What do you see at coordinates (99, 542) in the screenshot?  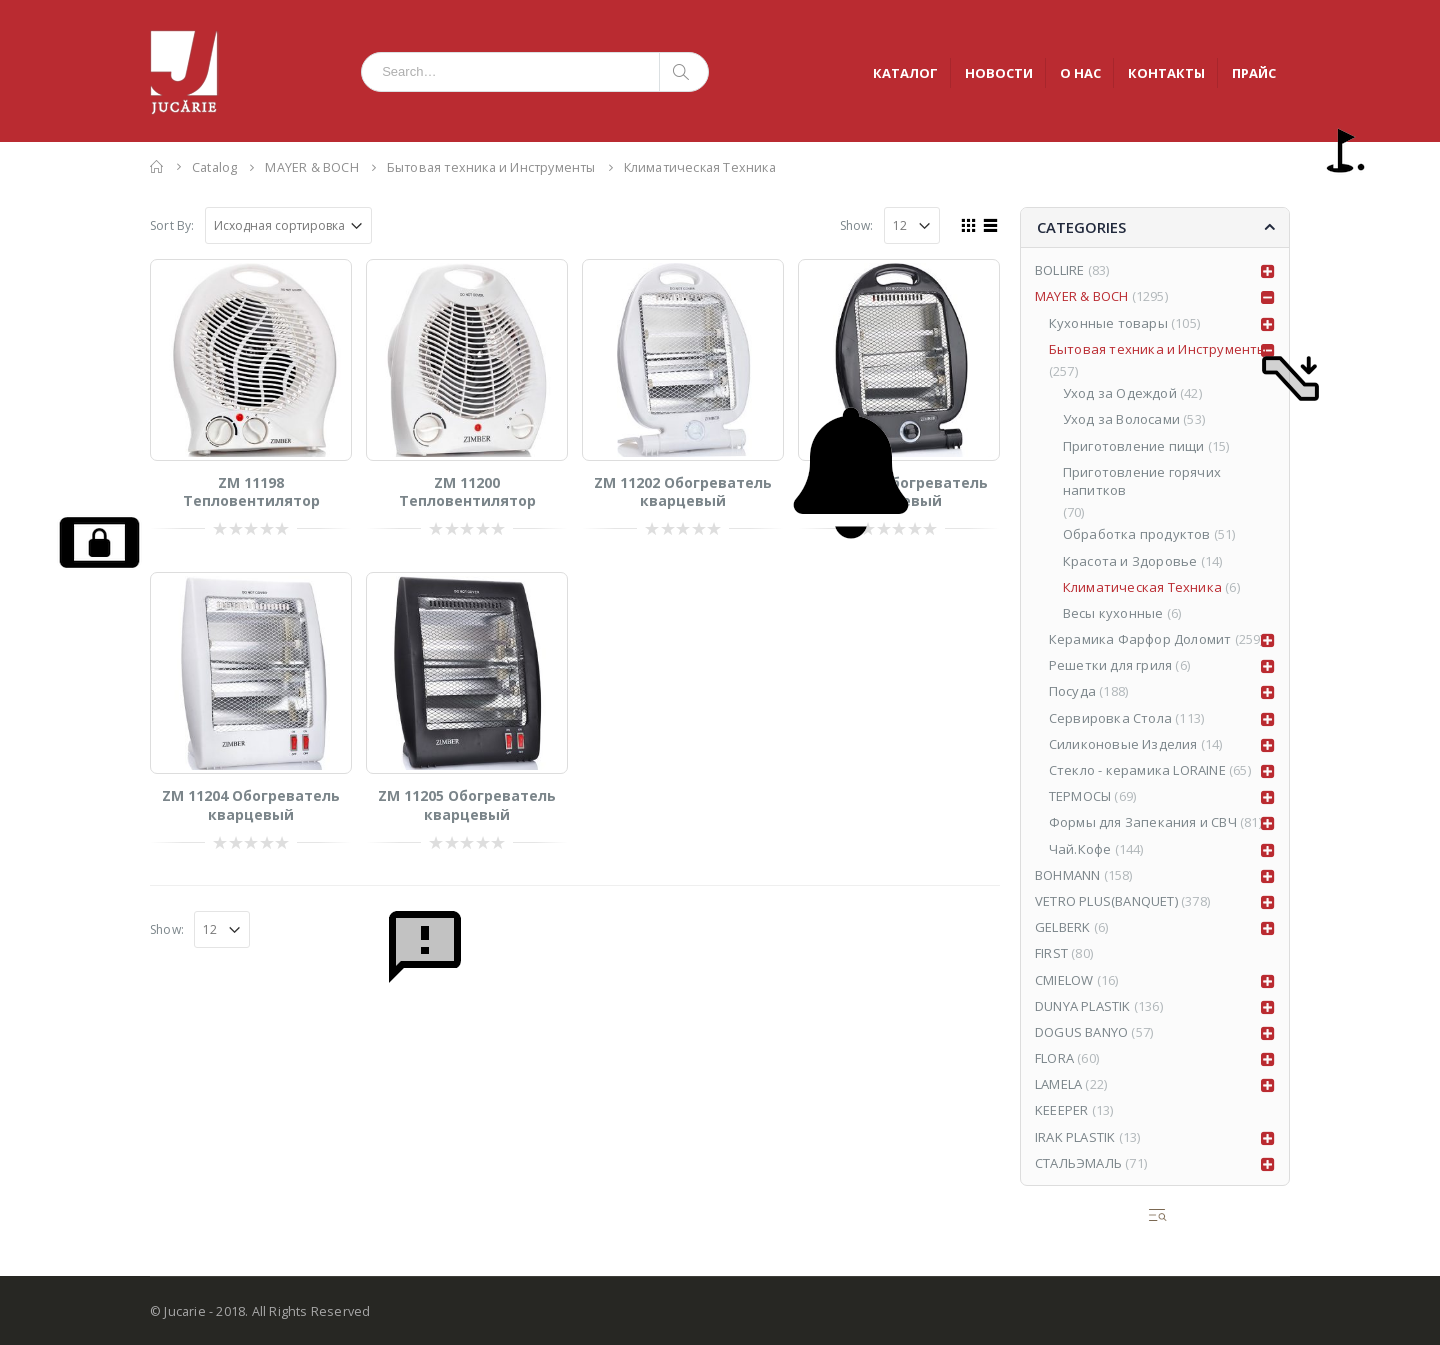 I see `lock screen in landscape orientation` at bounding box center [99, 542].